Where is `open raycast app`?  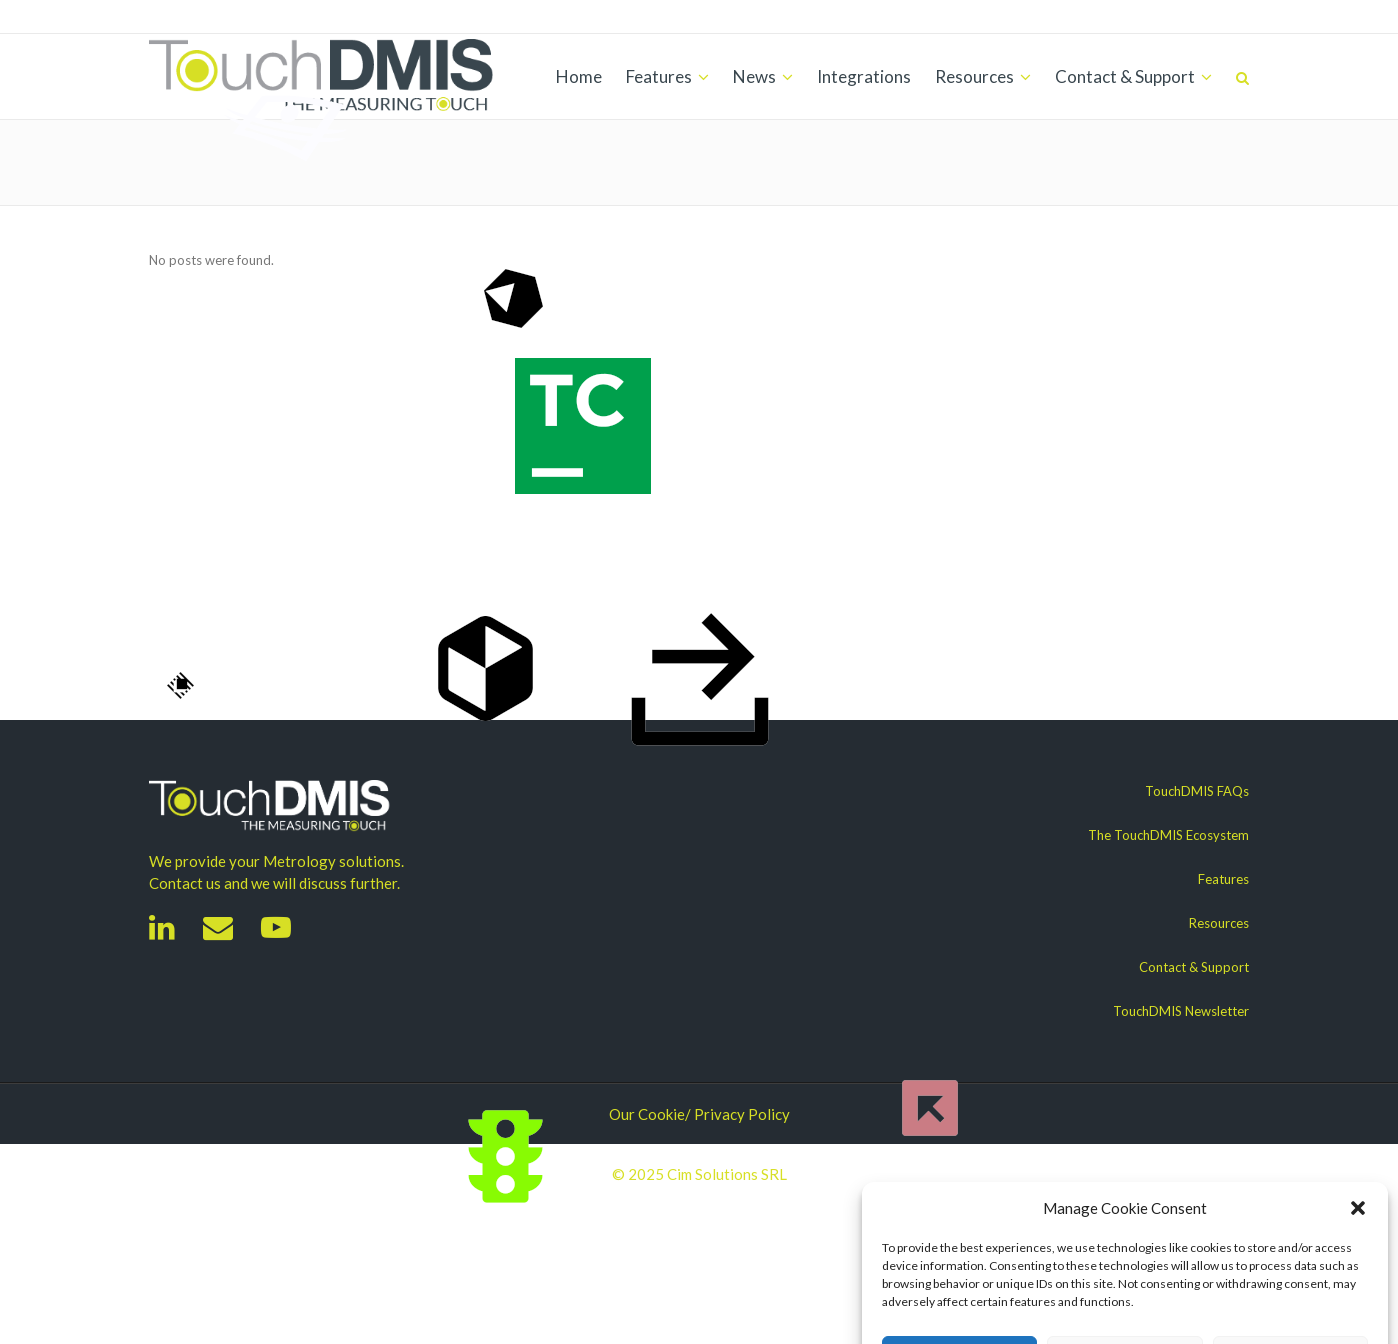 open raycast app is located at coordinates (180, 685).